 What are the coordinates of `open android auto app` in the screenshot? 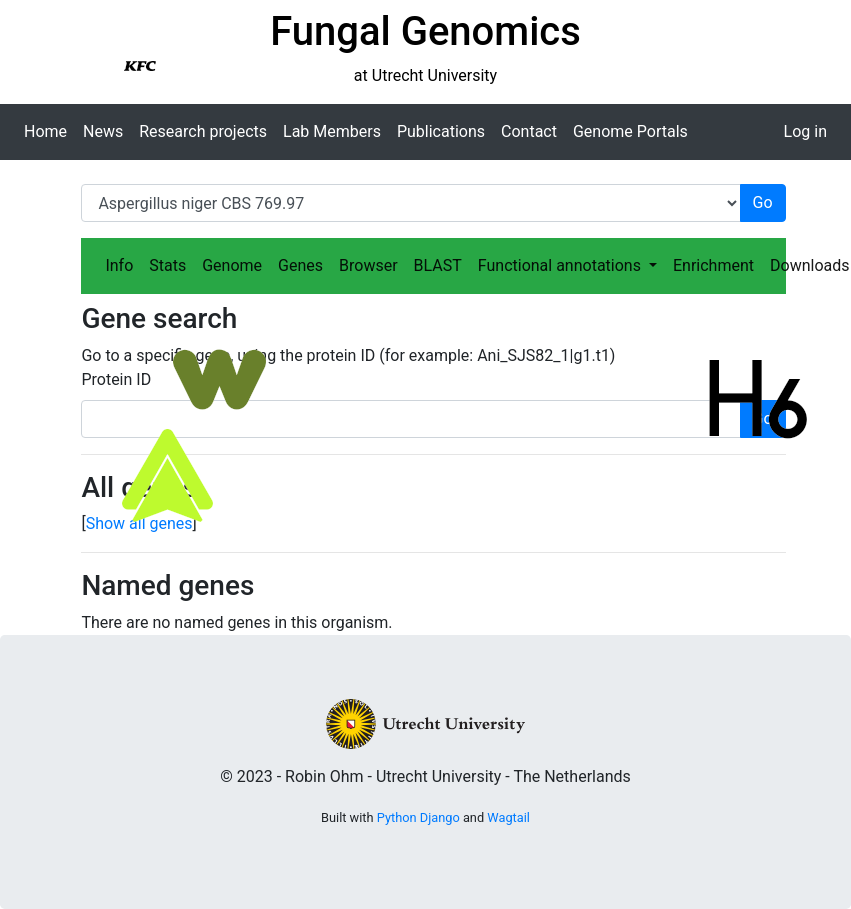 It's located at (167, 475).